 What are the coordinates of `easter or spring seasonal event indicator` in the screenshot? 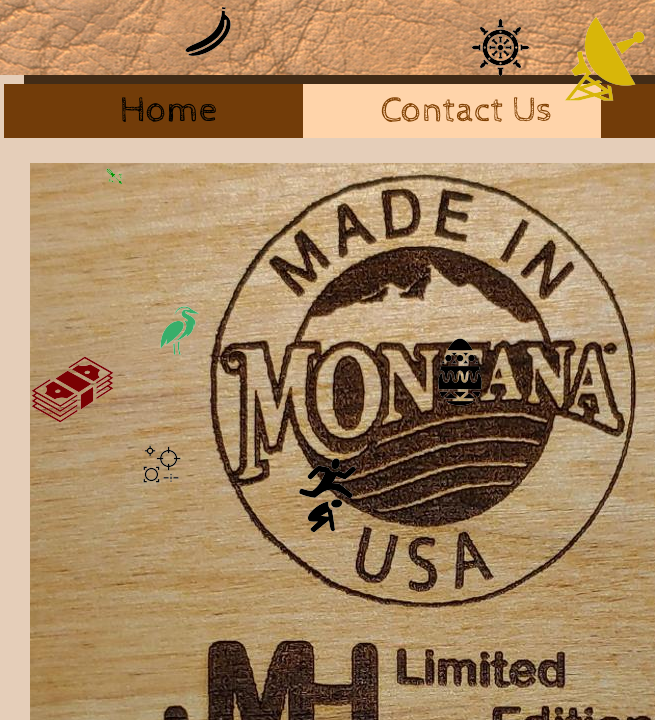 It's located at (460, 372).